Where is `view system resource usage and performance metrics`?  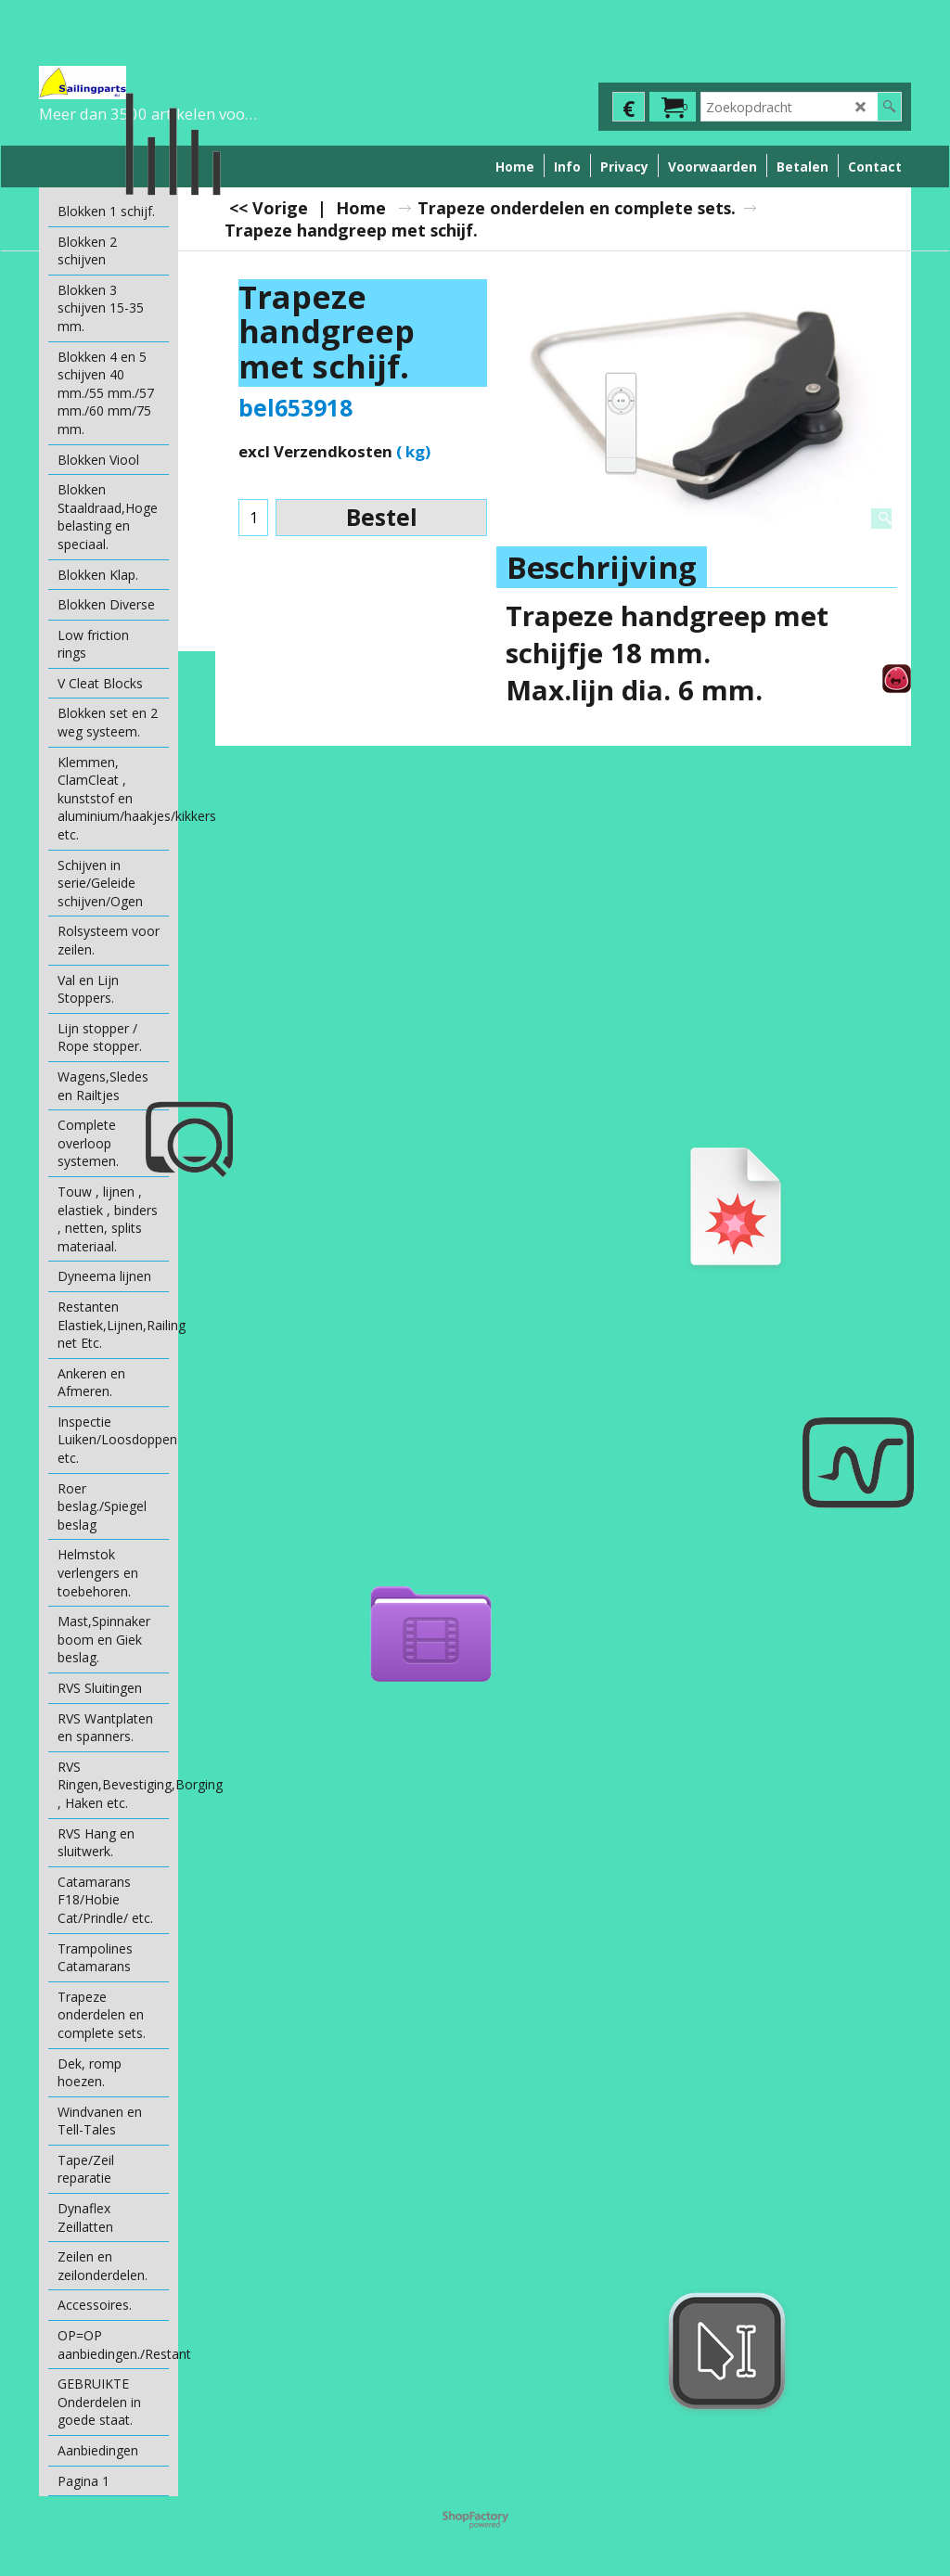
view system resource usage and performance metrics is located at coordinates (858, 1459).